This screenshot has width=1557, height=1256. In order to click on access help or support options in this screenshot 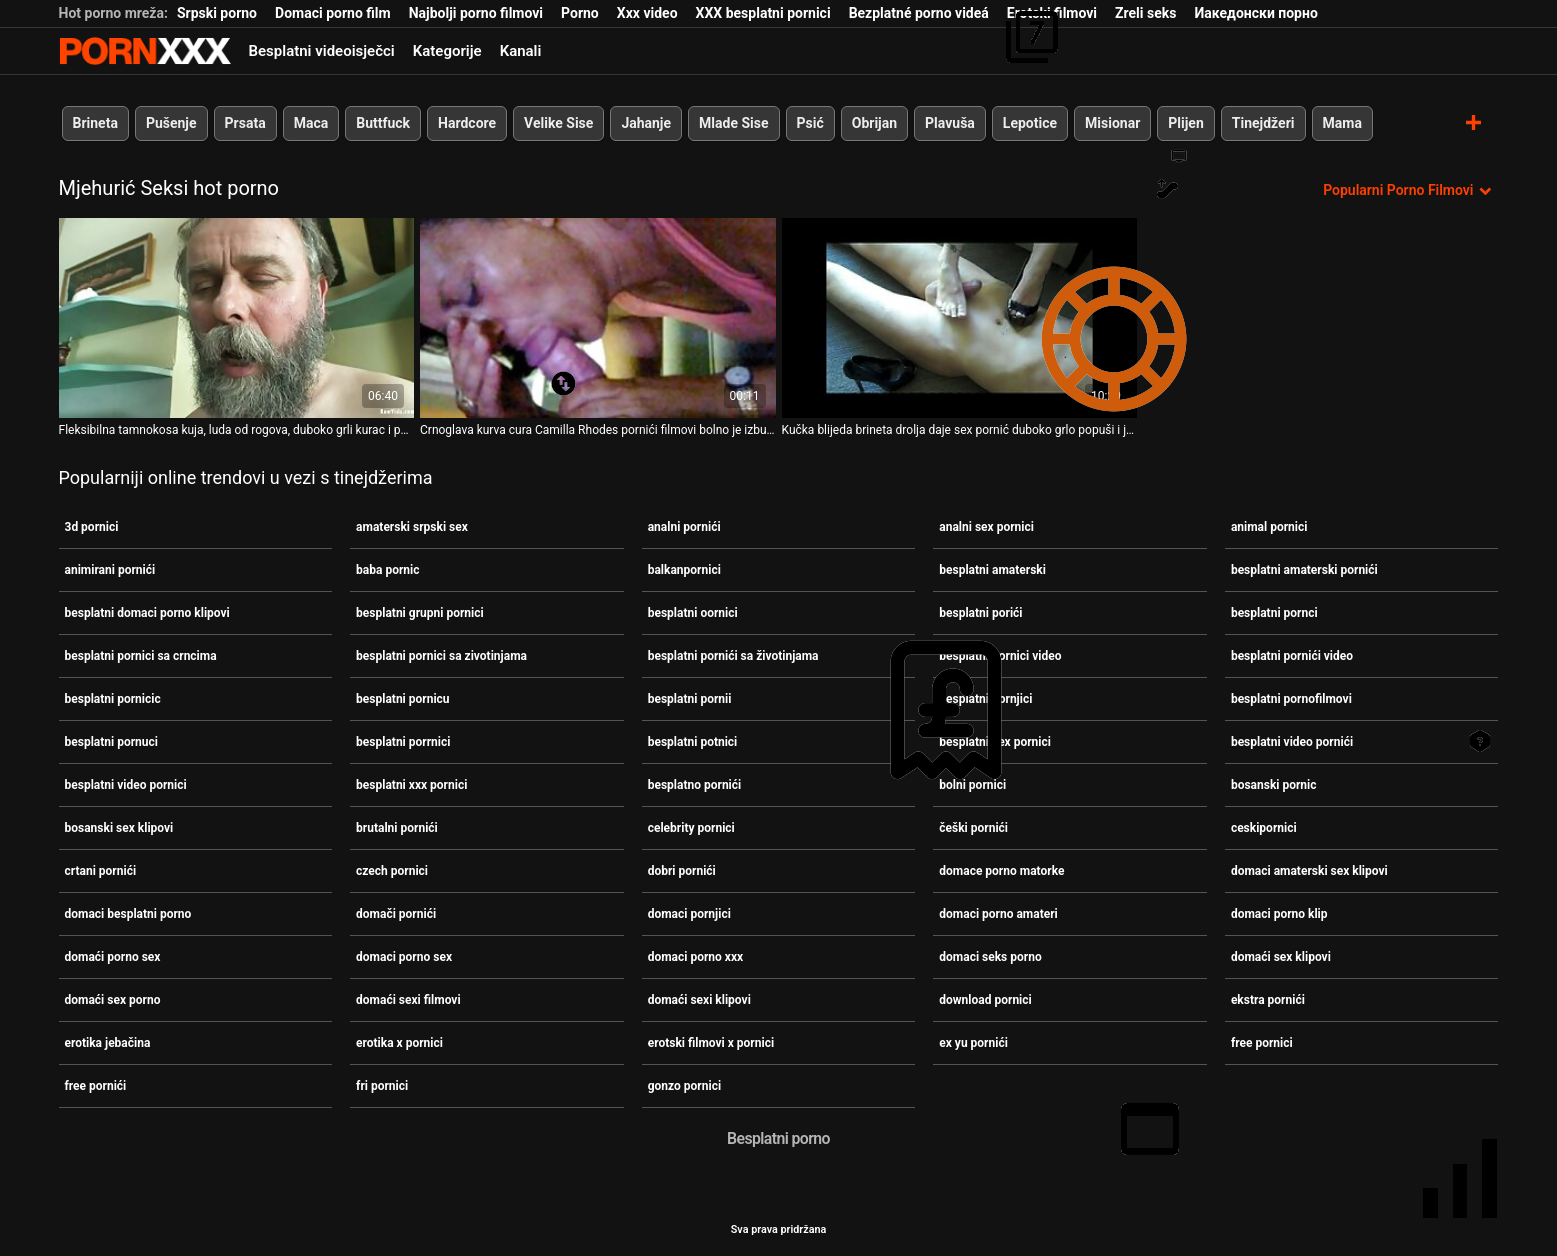, I will do `click(1480, 741)`.